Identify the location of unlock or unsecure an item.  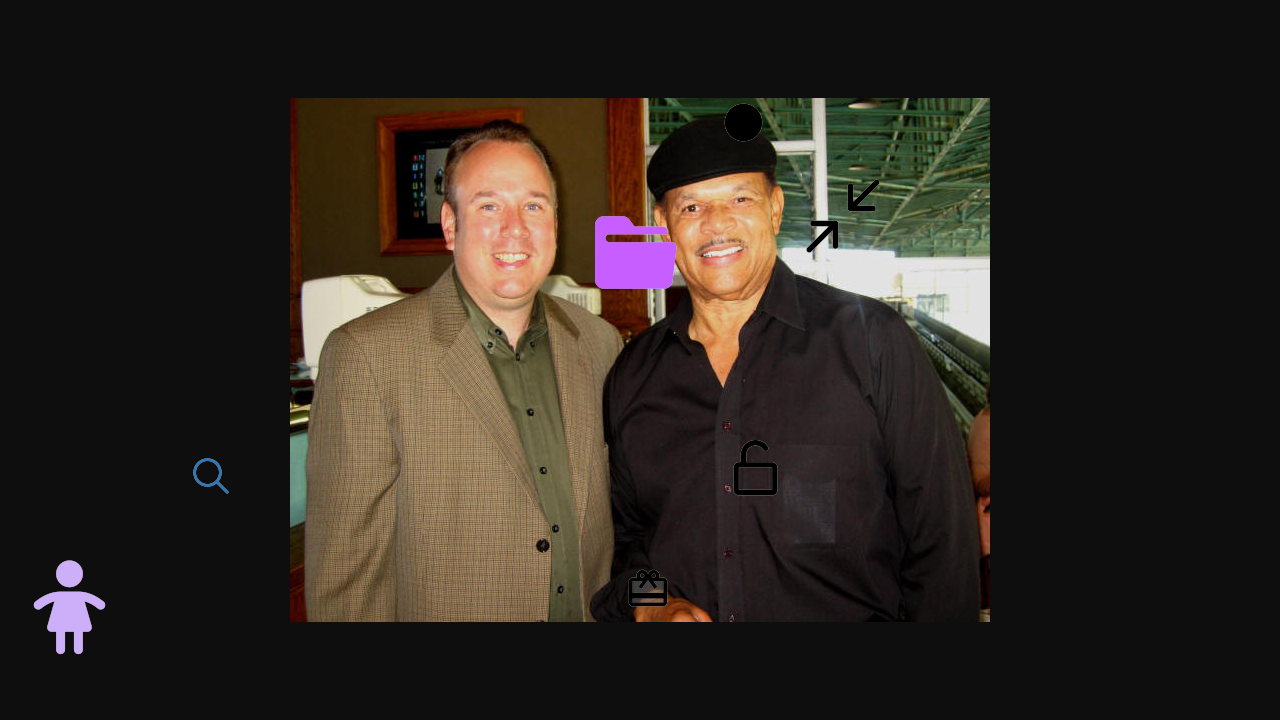
(755, 469).